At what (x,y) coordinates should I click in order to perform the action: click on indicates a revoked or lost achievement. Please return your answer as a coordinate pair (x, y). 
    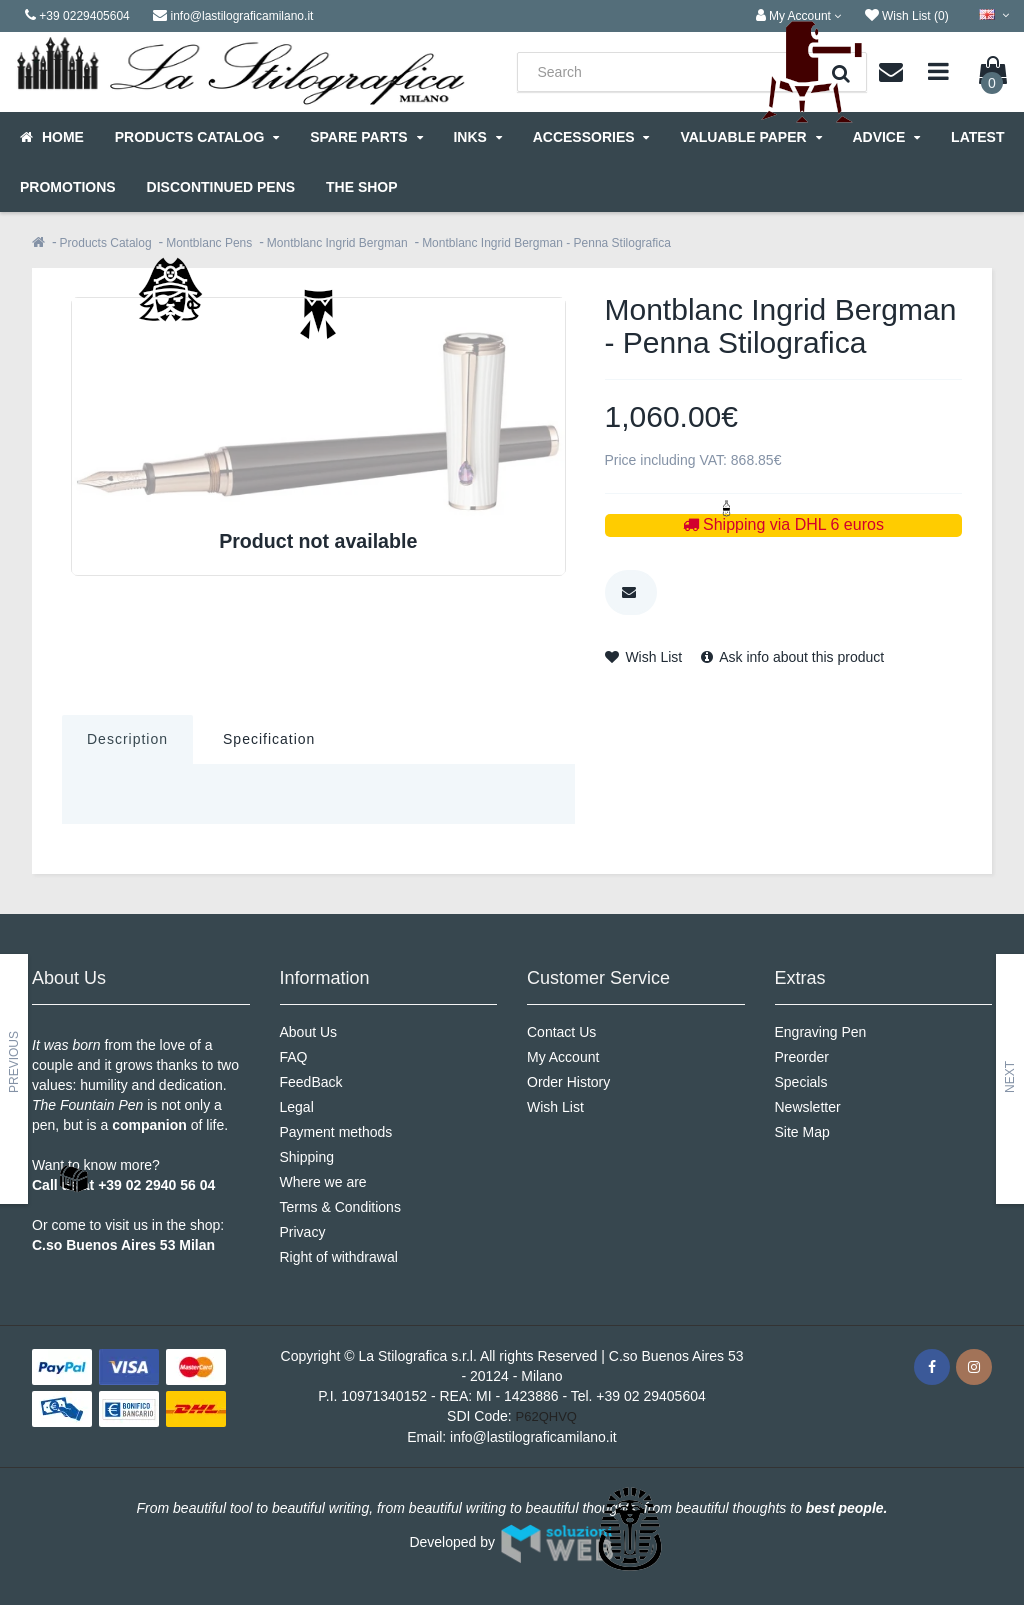
    Looking at the image, I should click on (318, 314).